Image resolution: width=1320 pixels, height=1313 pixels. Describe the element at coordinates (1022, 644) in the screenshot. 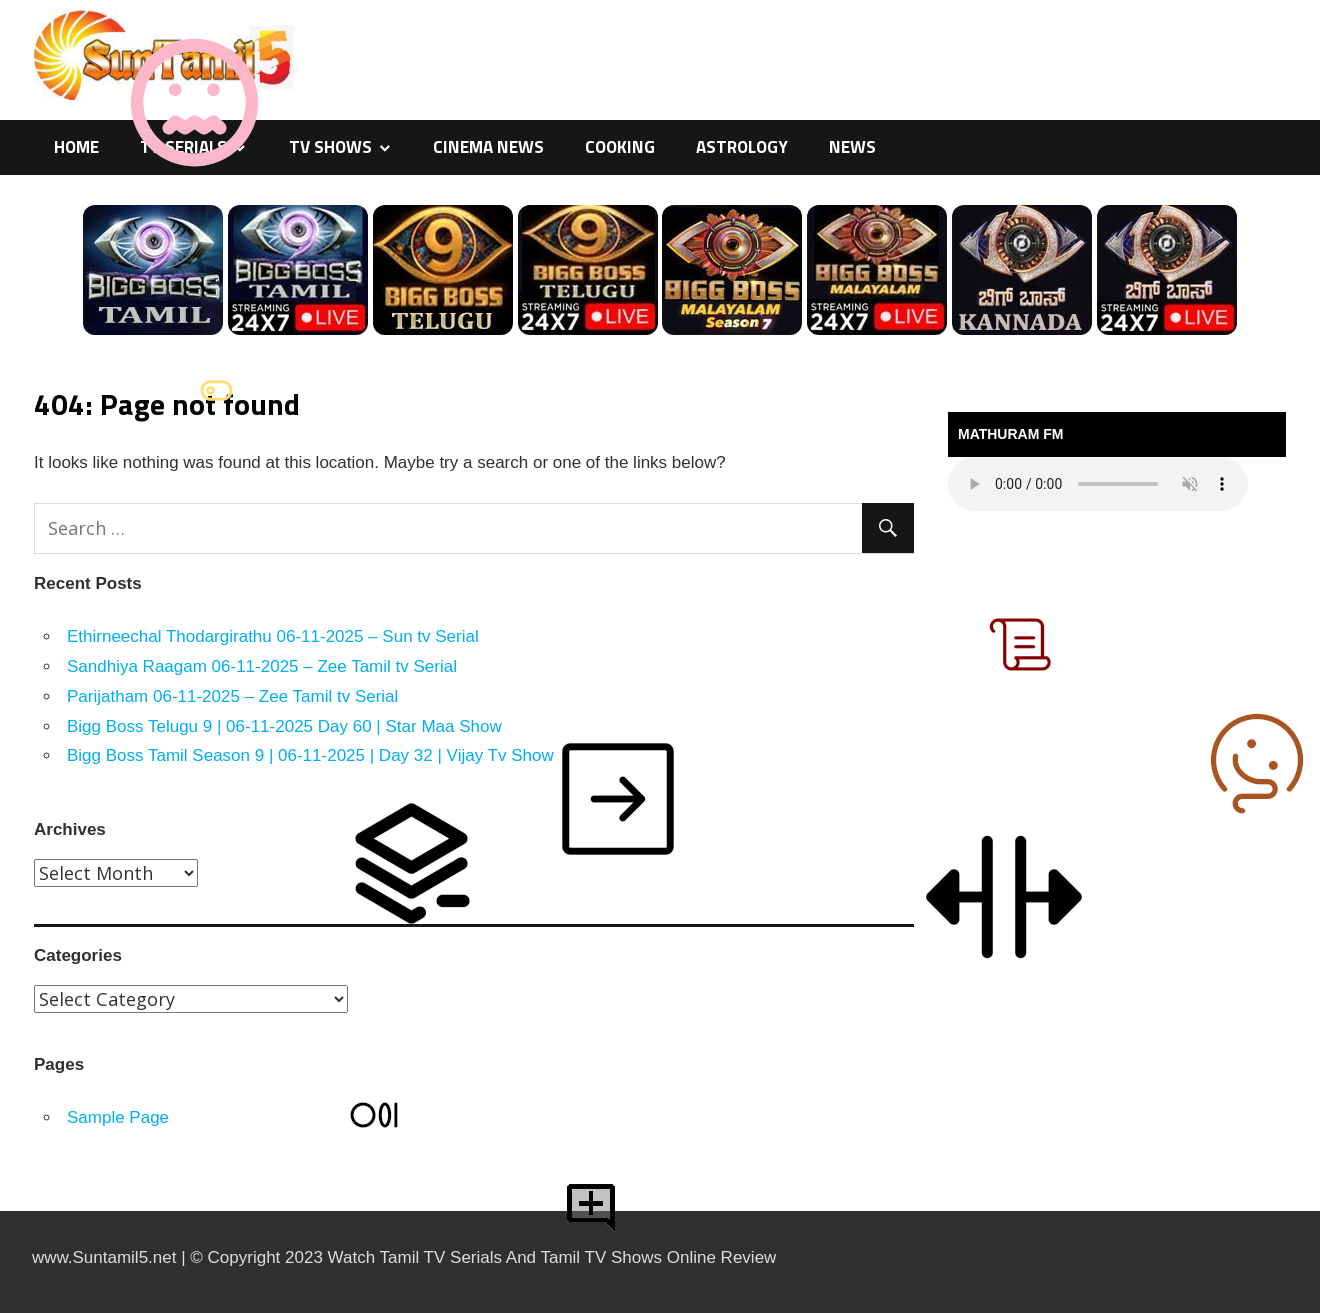

I see `view terms and conditions or legal documents` at that location.